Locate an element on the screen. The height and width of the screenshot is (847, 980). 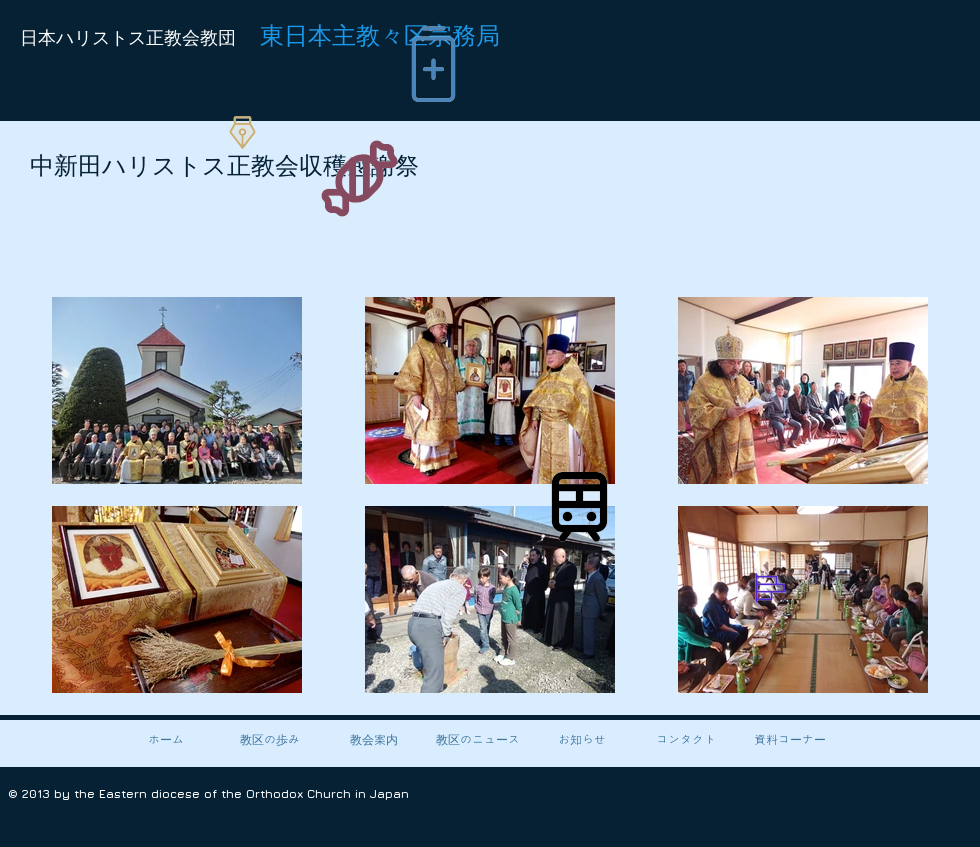
access candy crush or similar game is located at coordinates (359, 178).